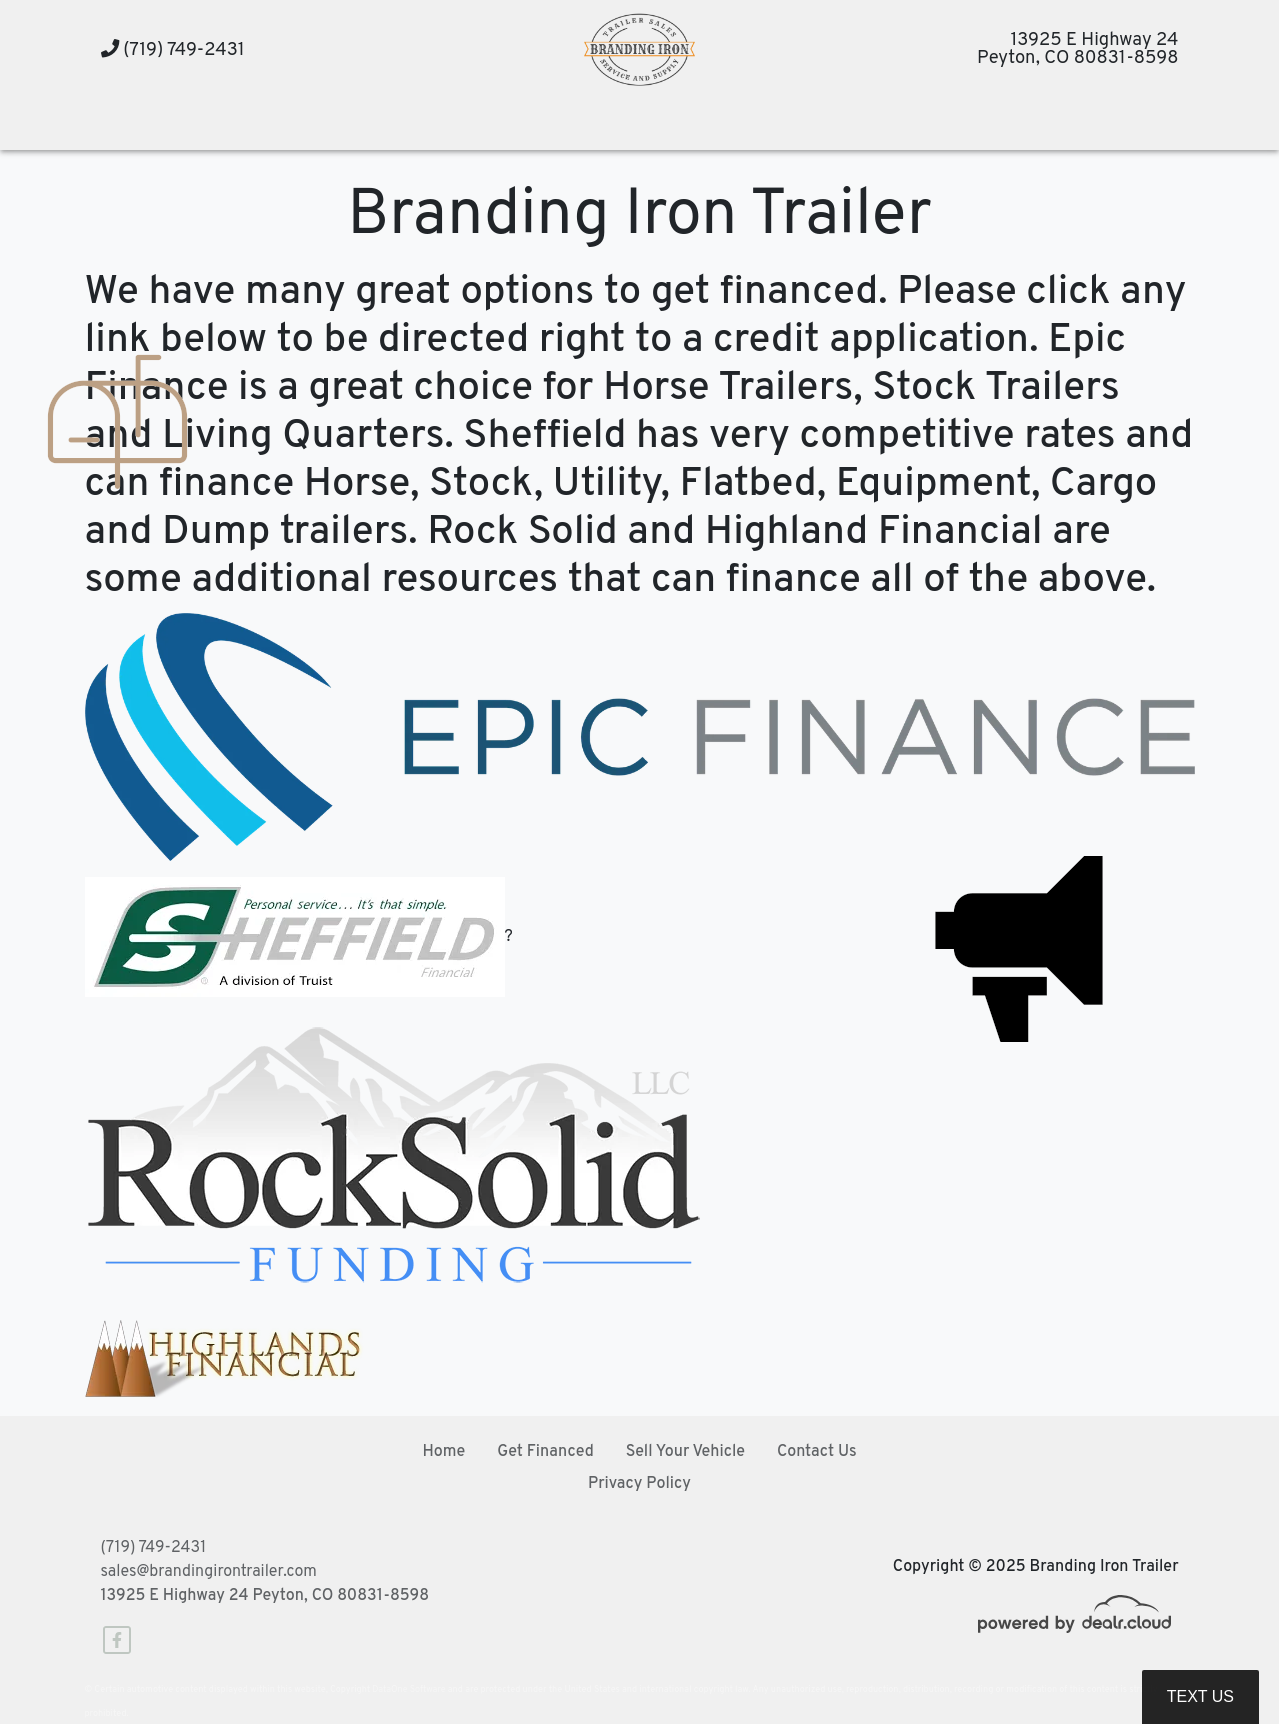 This screenshot has width=1279, height=1724. What do you see at coordinates (1019, 949) in the screenshot?
I see `make an announcement or broadcast` at bounding box center [1019, 949].